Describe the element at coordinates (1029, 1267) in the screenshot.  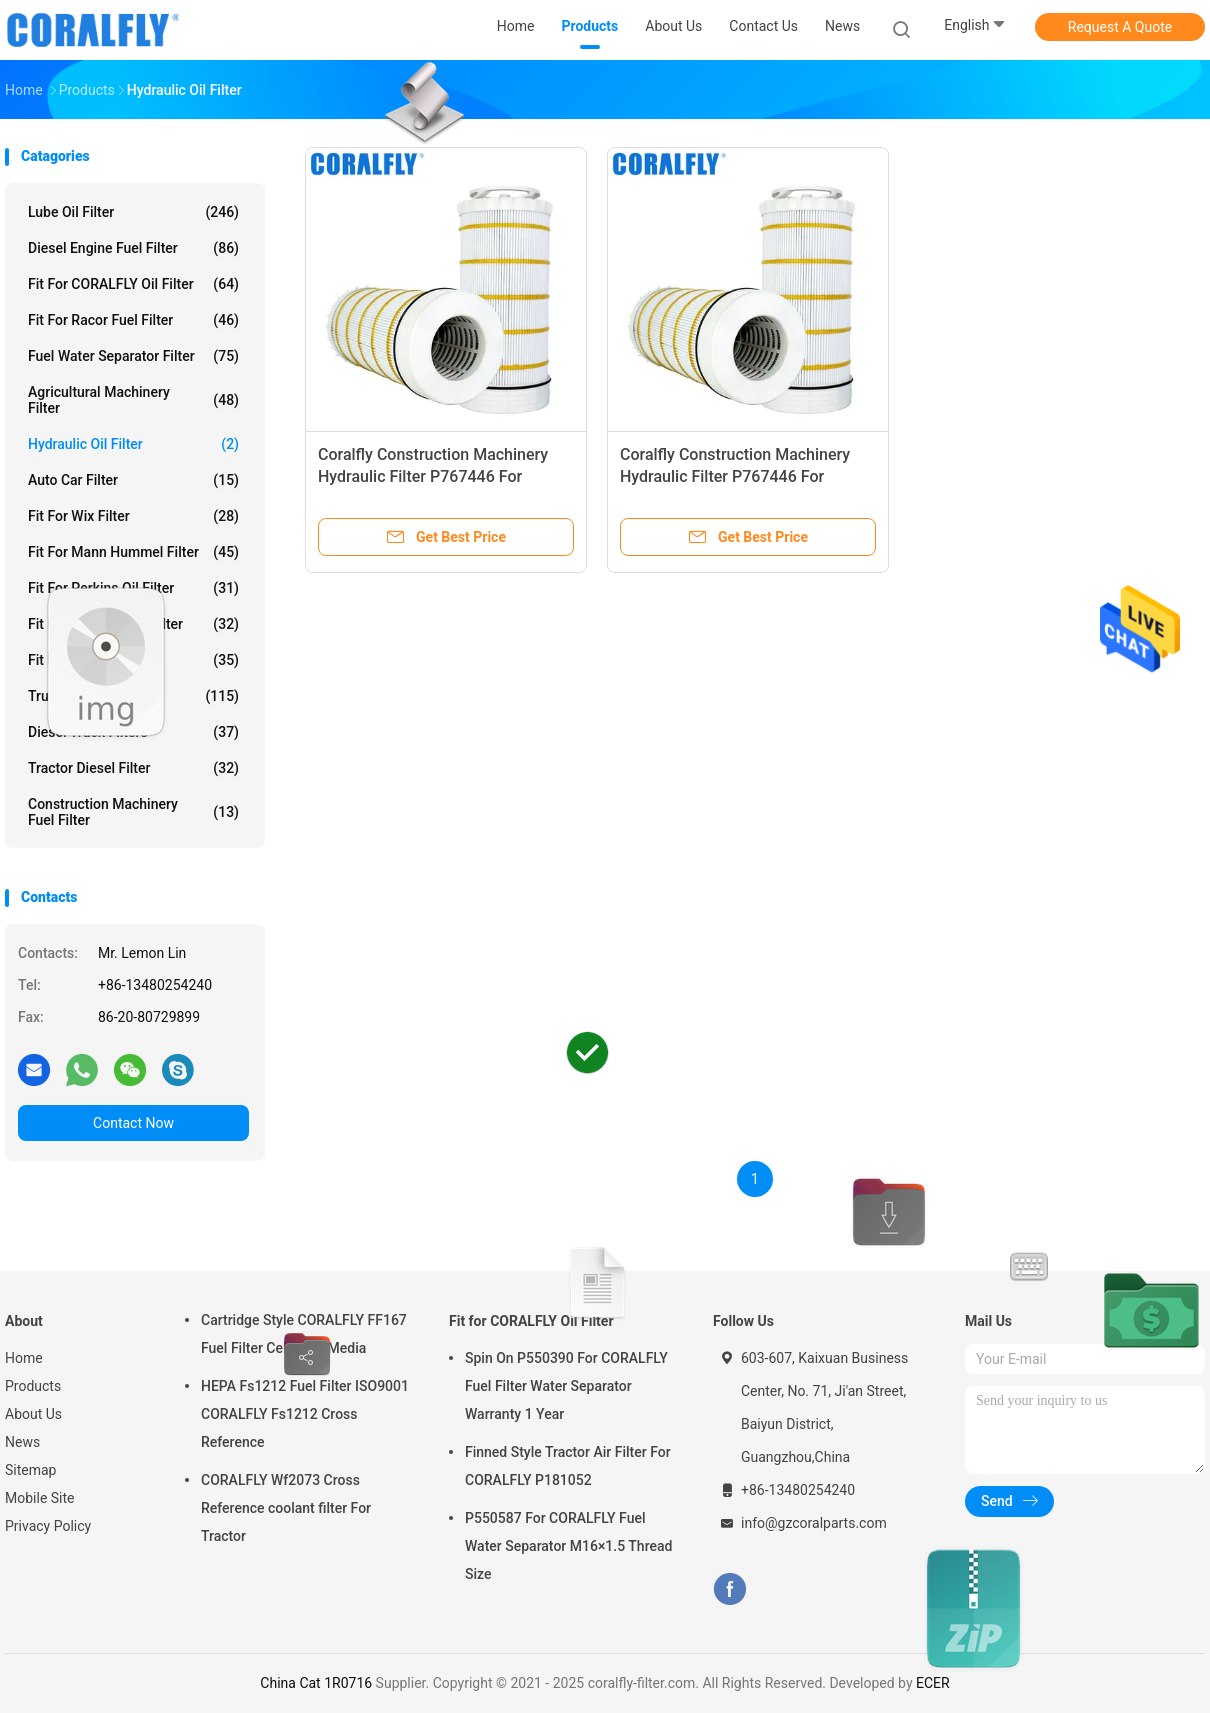
I see `open keyboard settings` at that location.